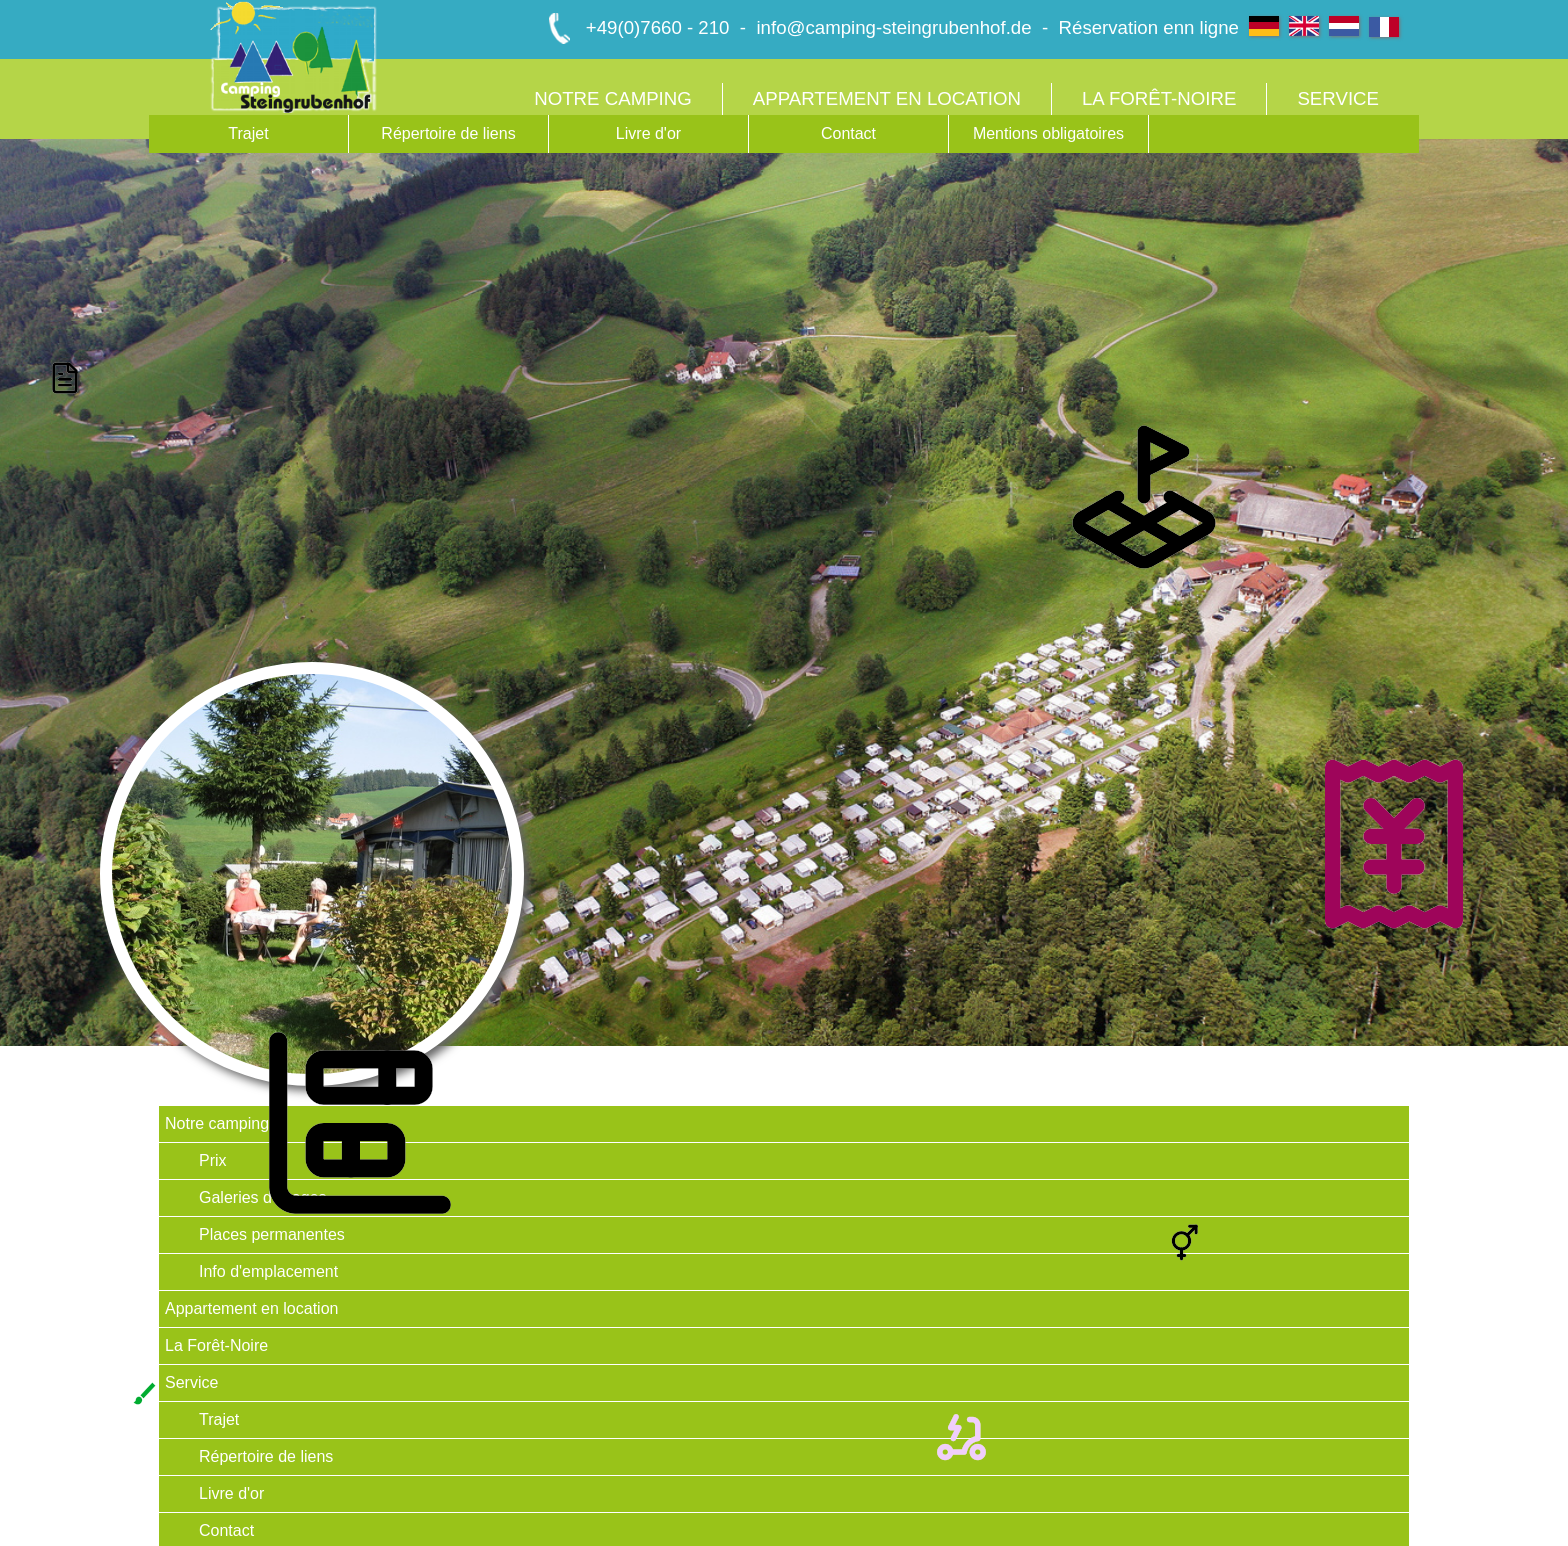  I want to click on access drawing or painting tools, so click(144, 1393).